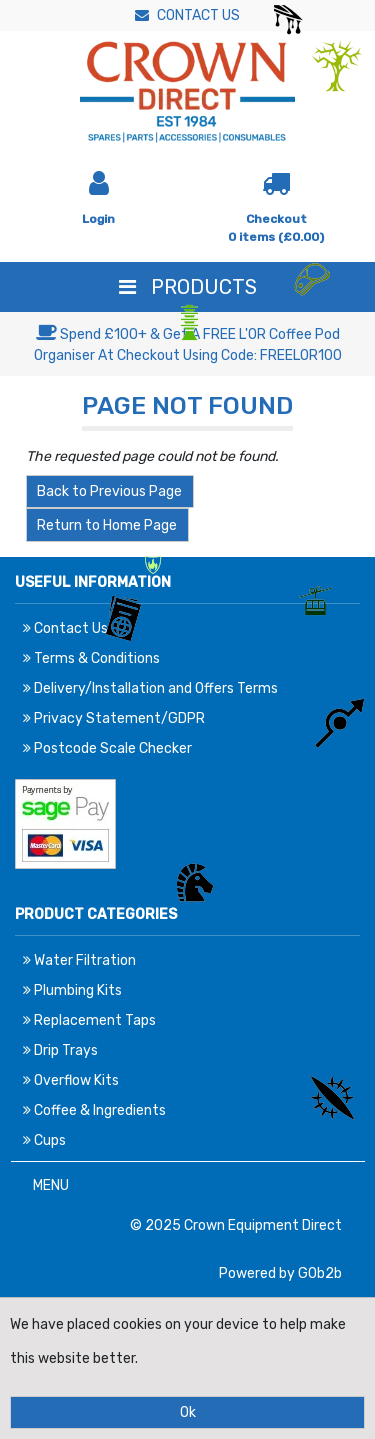 This screenshot has width=375, height=1439. What do you see at coordinates (123, 618) in the screenshot?
I see `view passport or travel documents` at bounding box center [123, 618].